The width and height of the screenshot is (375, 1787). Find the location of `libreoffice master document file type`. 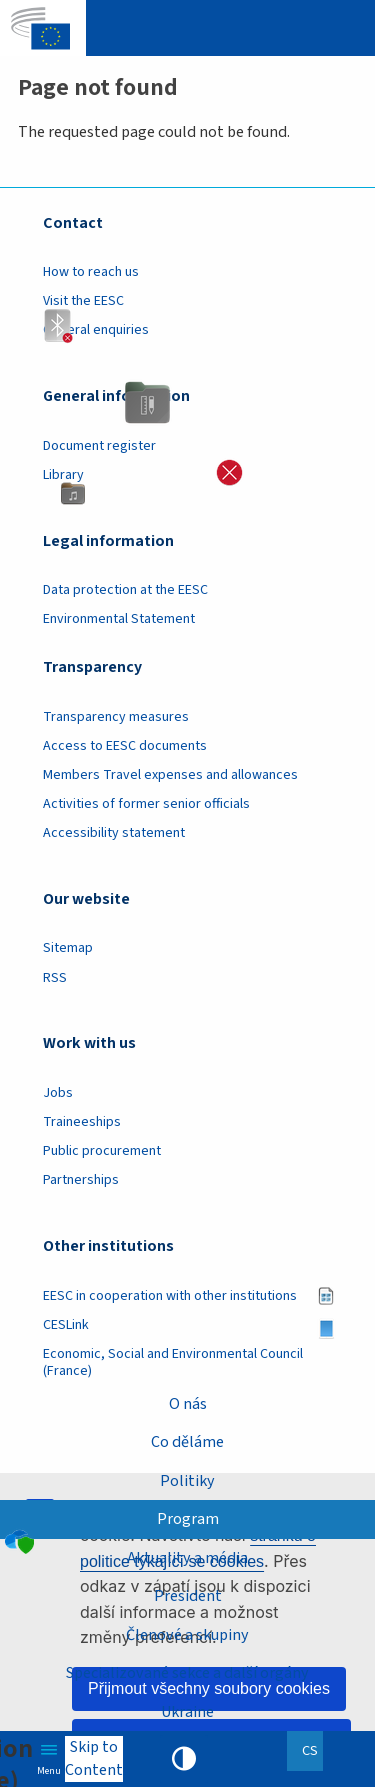

libreoffice master document file type is located at coordinates (326, 1296).